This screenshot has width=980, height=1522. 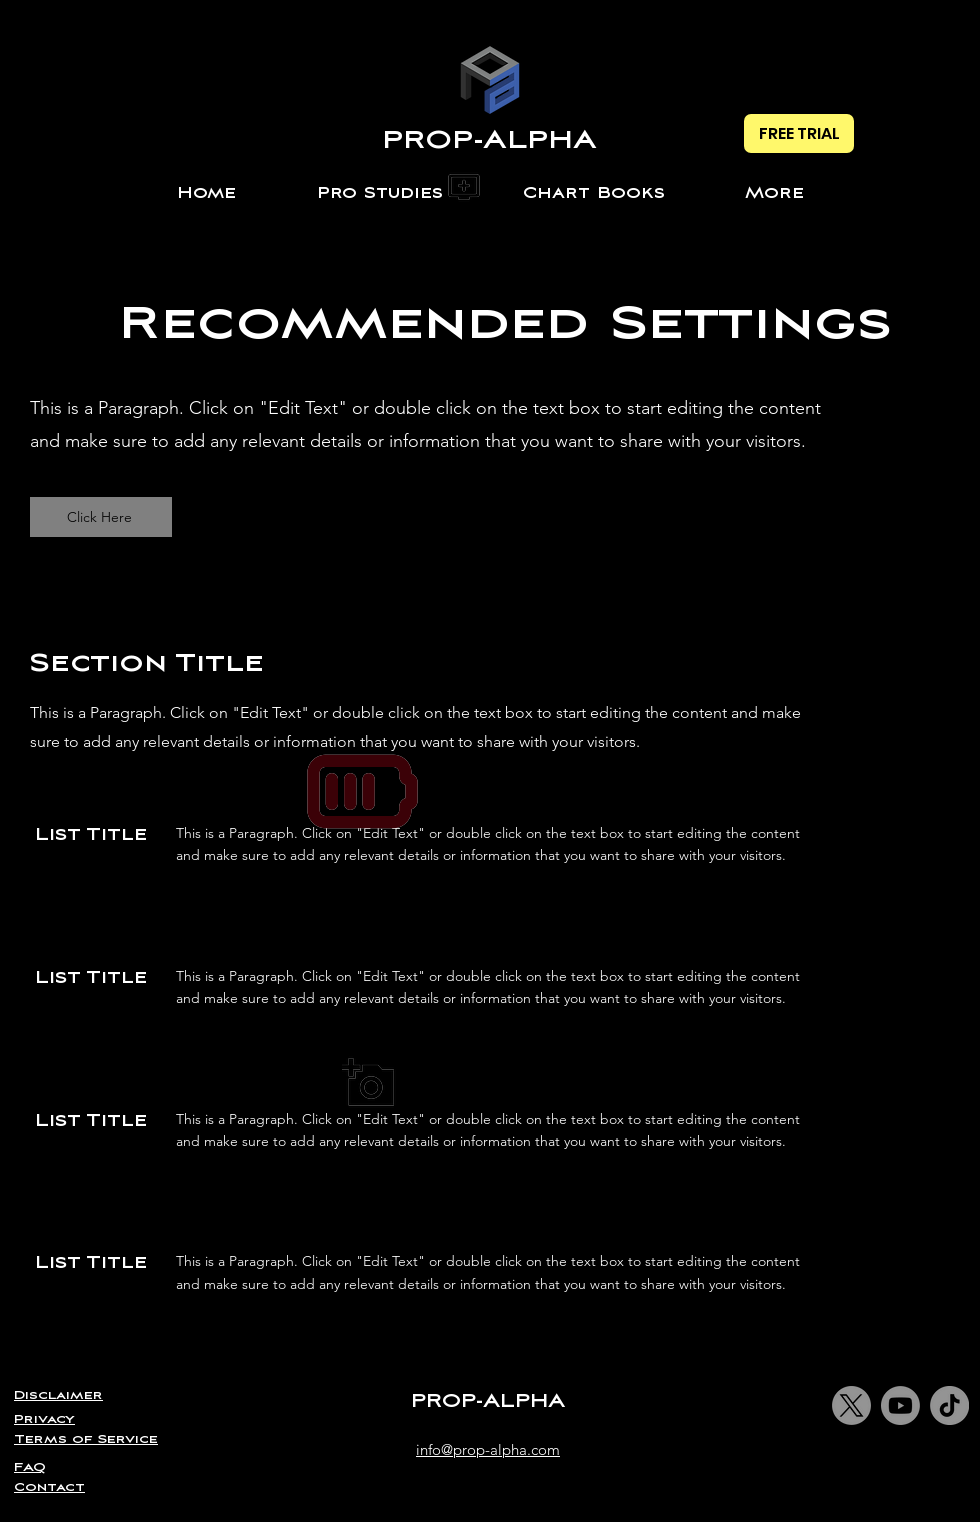 I want to click on add video to watch queue, so click(x=464, y=187).